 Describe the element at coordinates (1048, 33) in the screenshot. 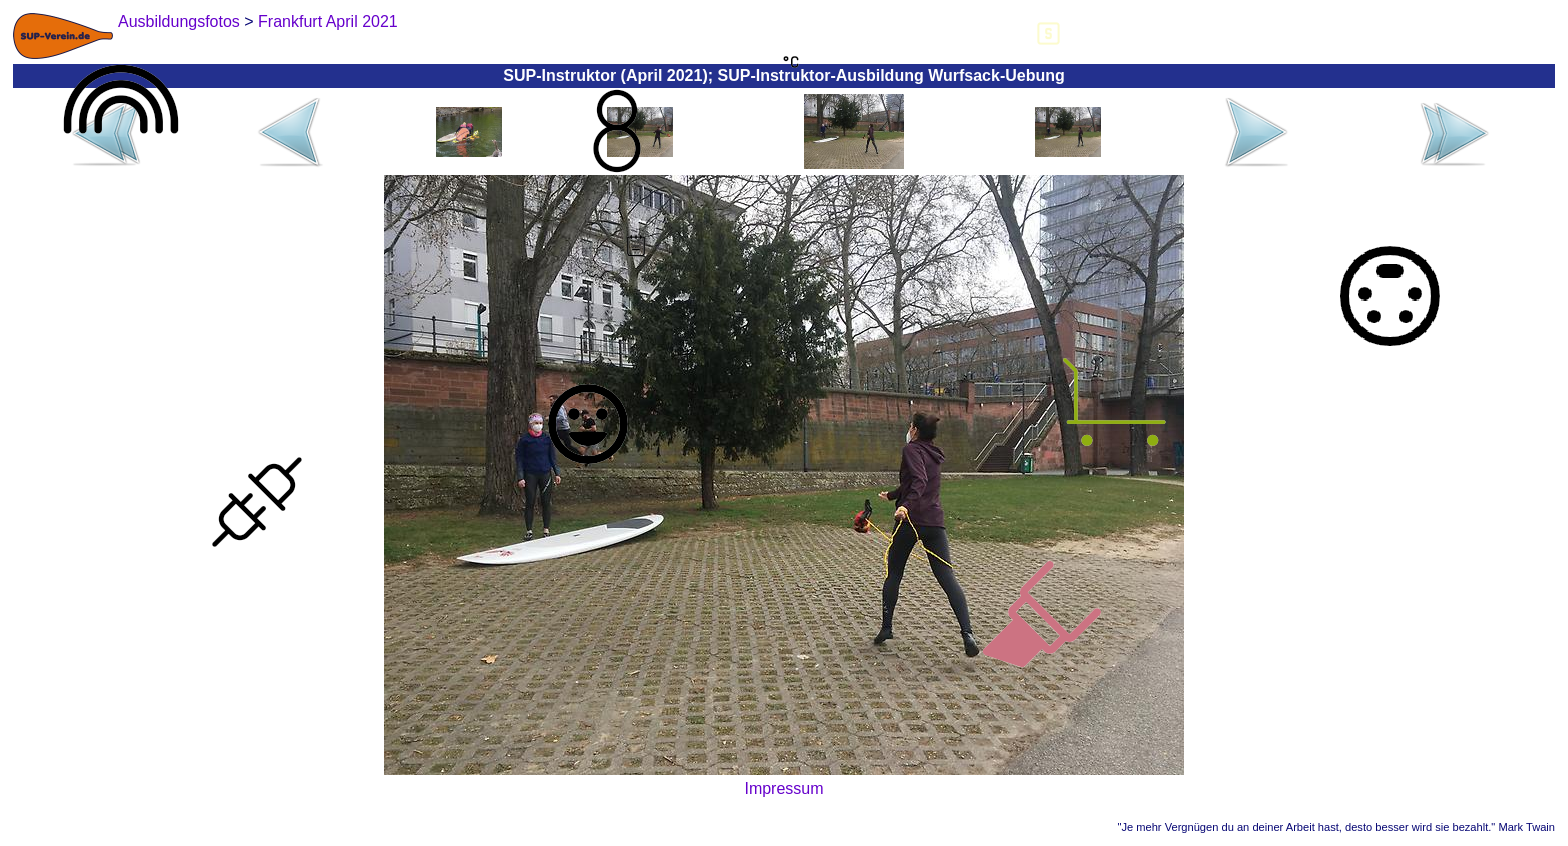

I see `indicates a shortcut or keyboard shortcut function` at that location.